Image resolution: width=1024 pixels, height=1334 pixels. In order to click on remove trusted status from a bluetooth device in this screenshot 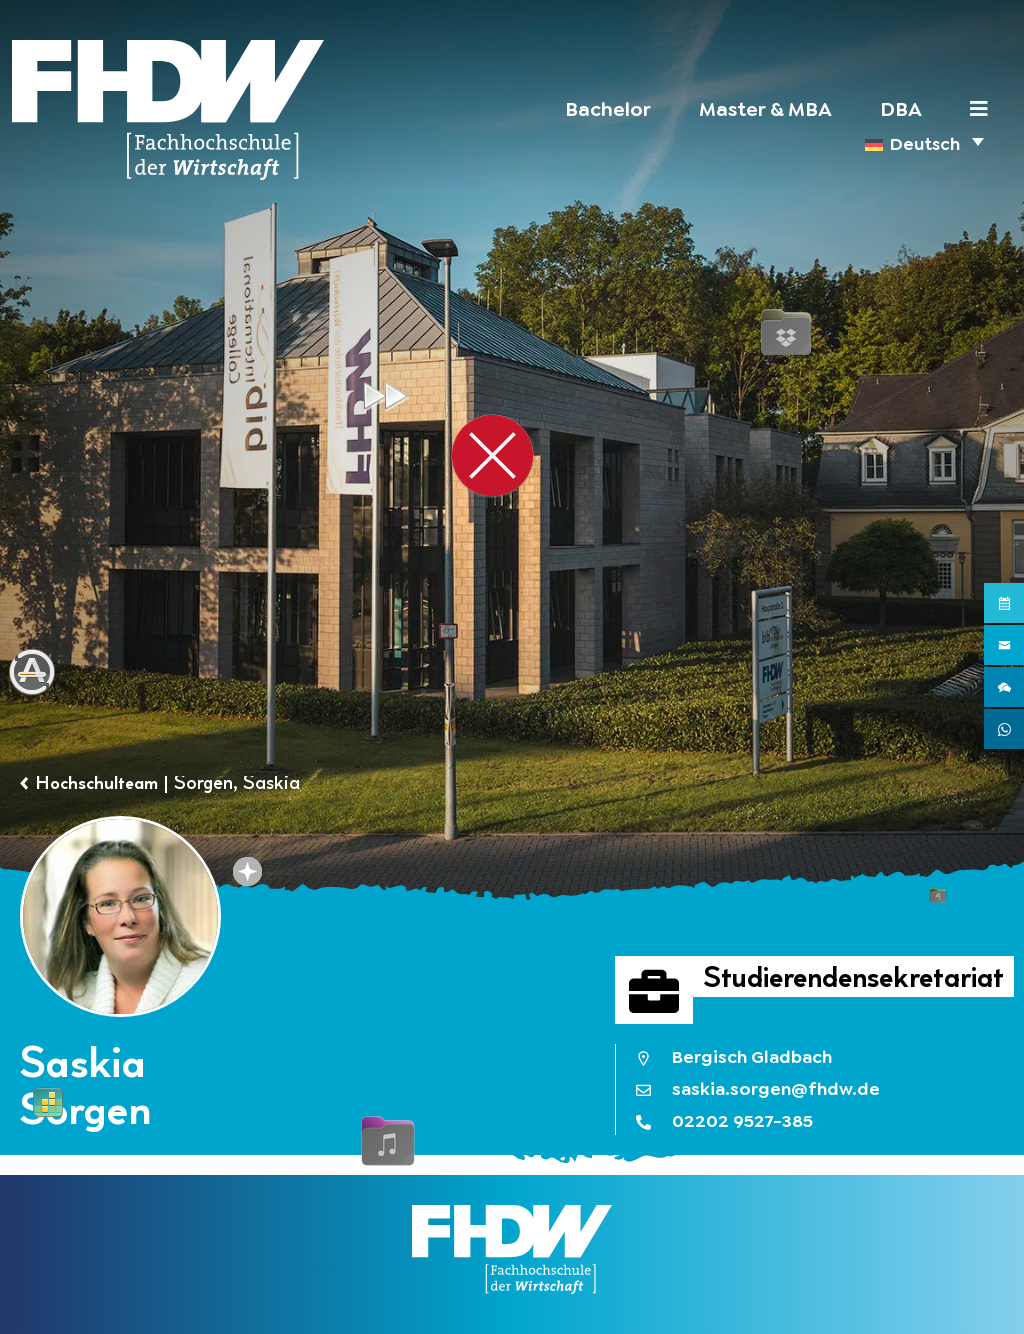, I will do `click(247, 871)`.